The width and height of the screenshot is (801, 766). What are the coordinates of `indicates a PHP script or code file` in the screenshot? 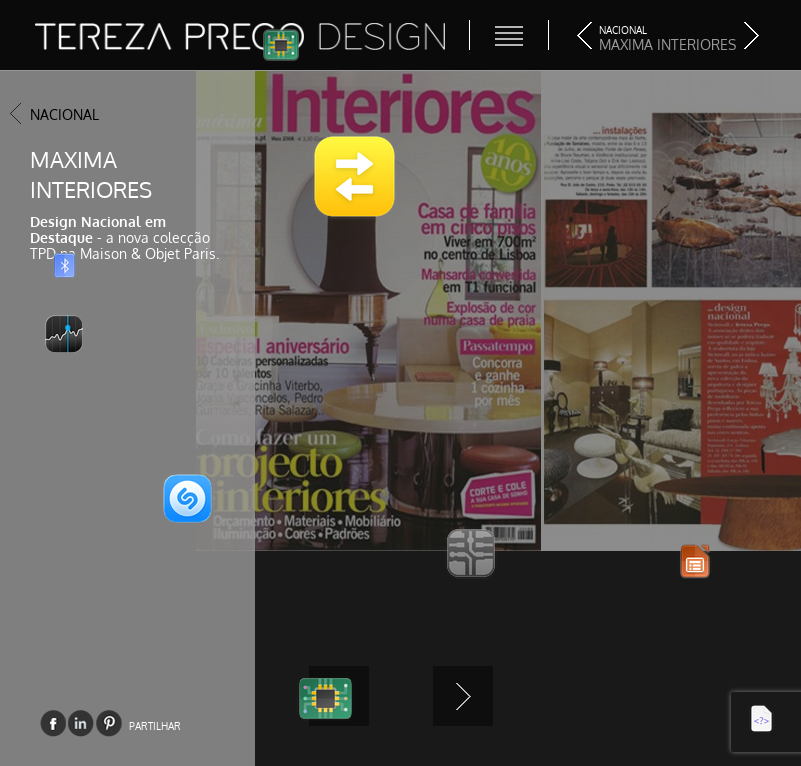 It's located at (761, 718).